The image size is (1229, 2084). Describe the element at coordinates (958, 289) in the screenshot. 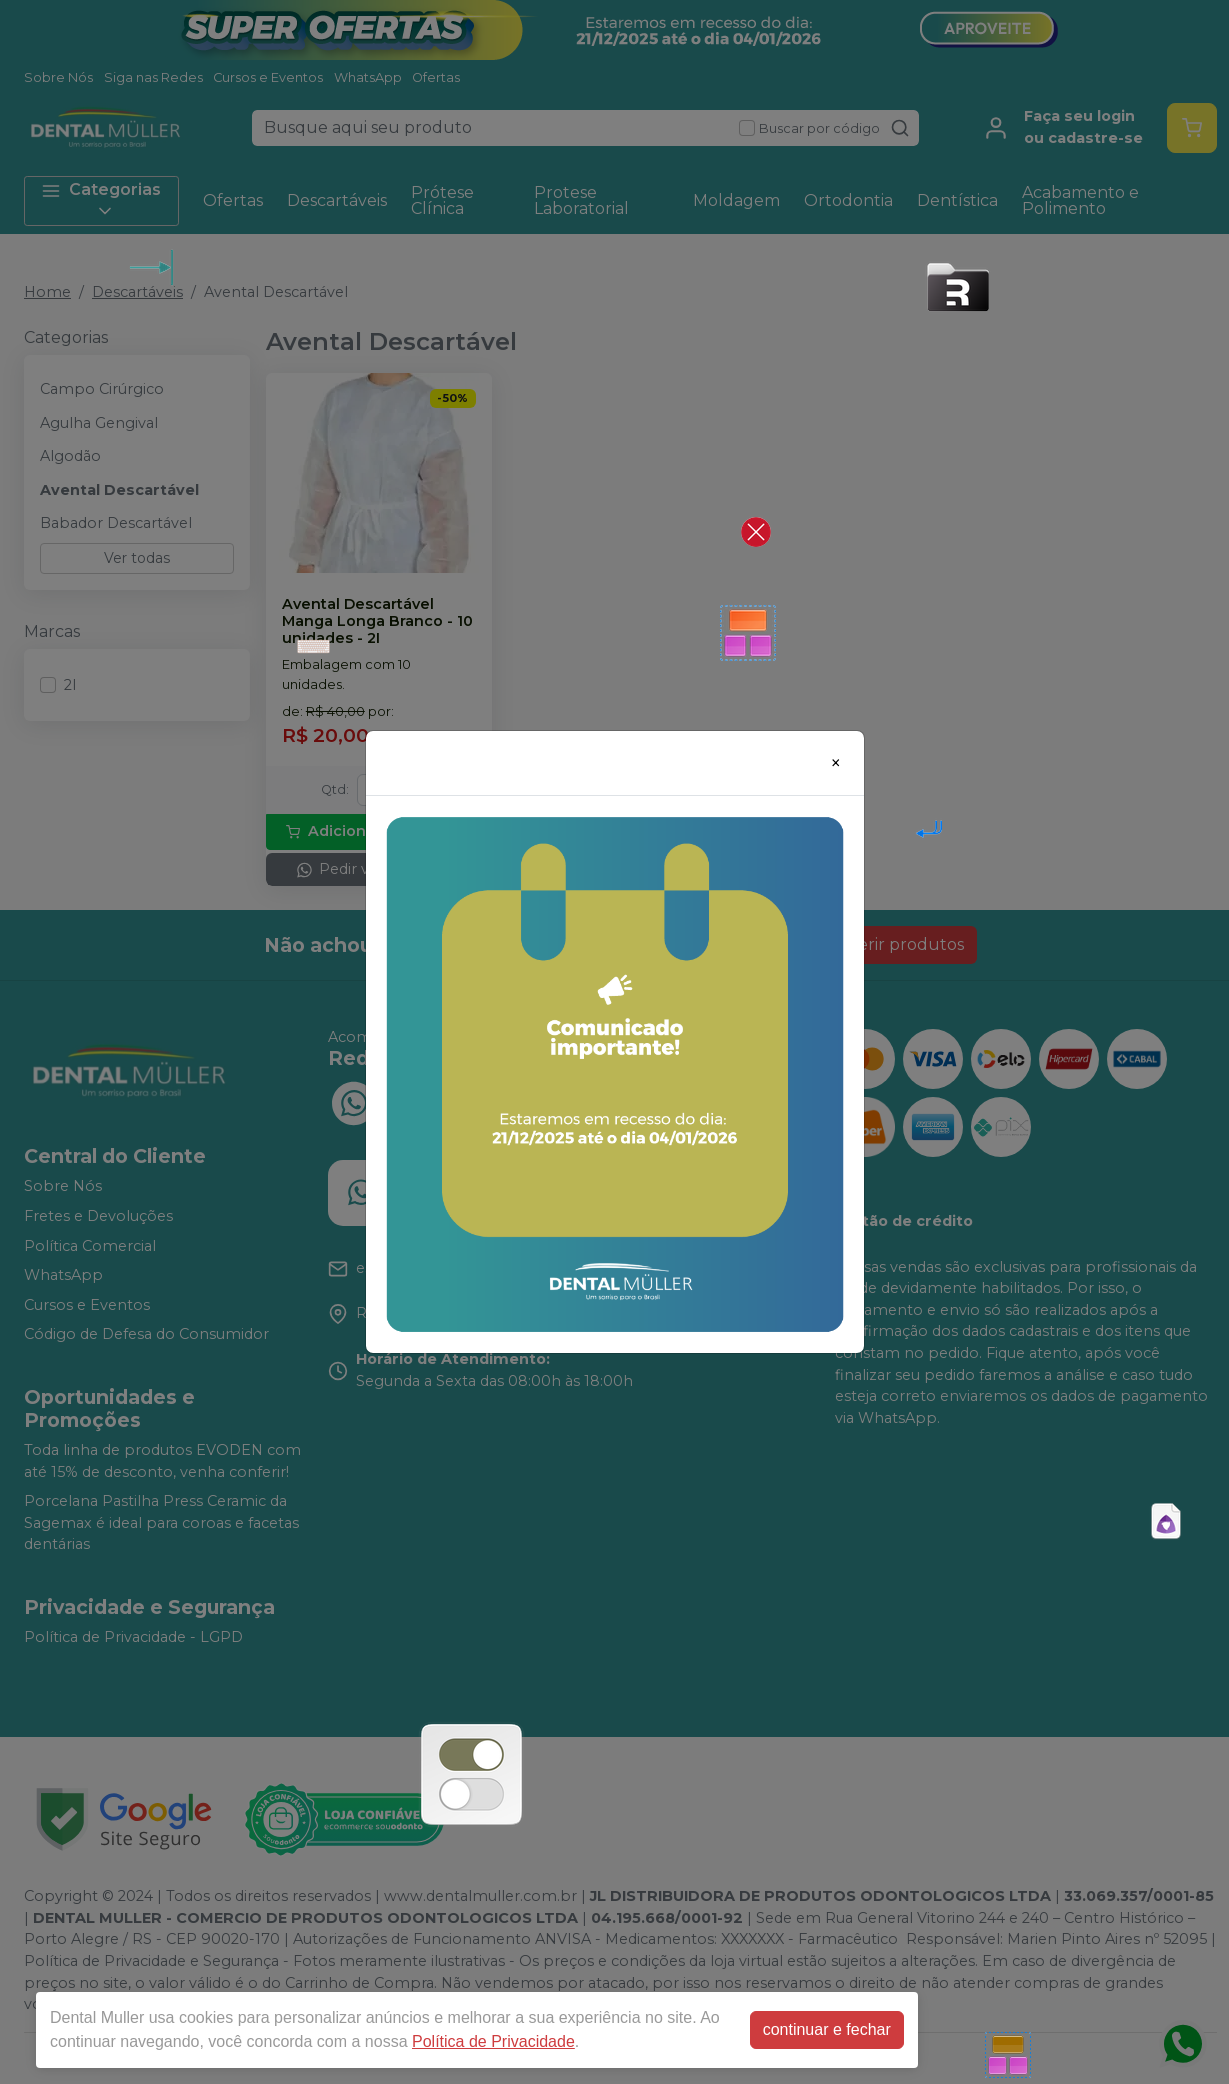

I see `open remix project folder` at that location.